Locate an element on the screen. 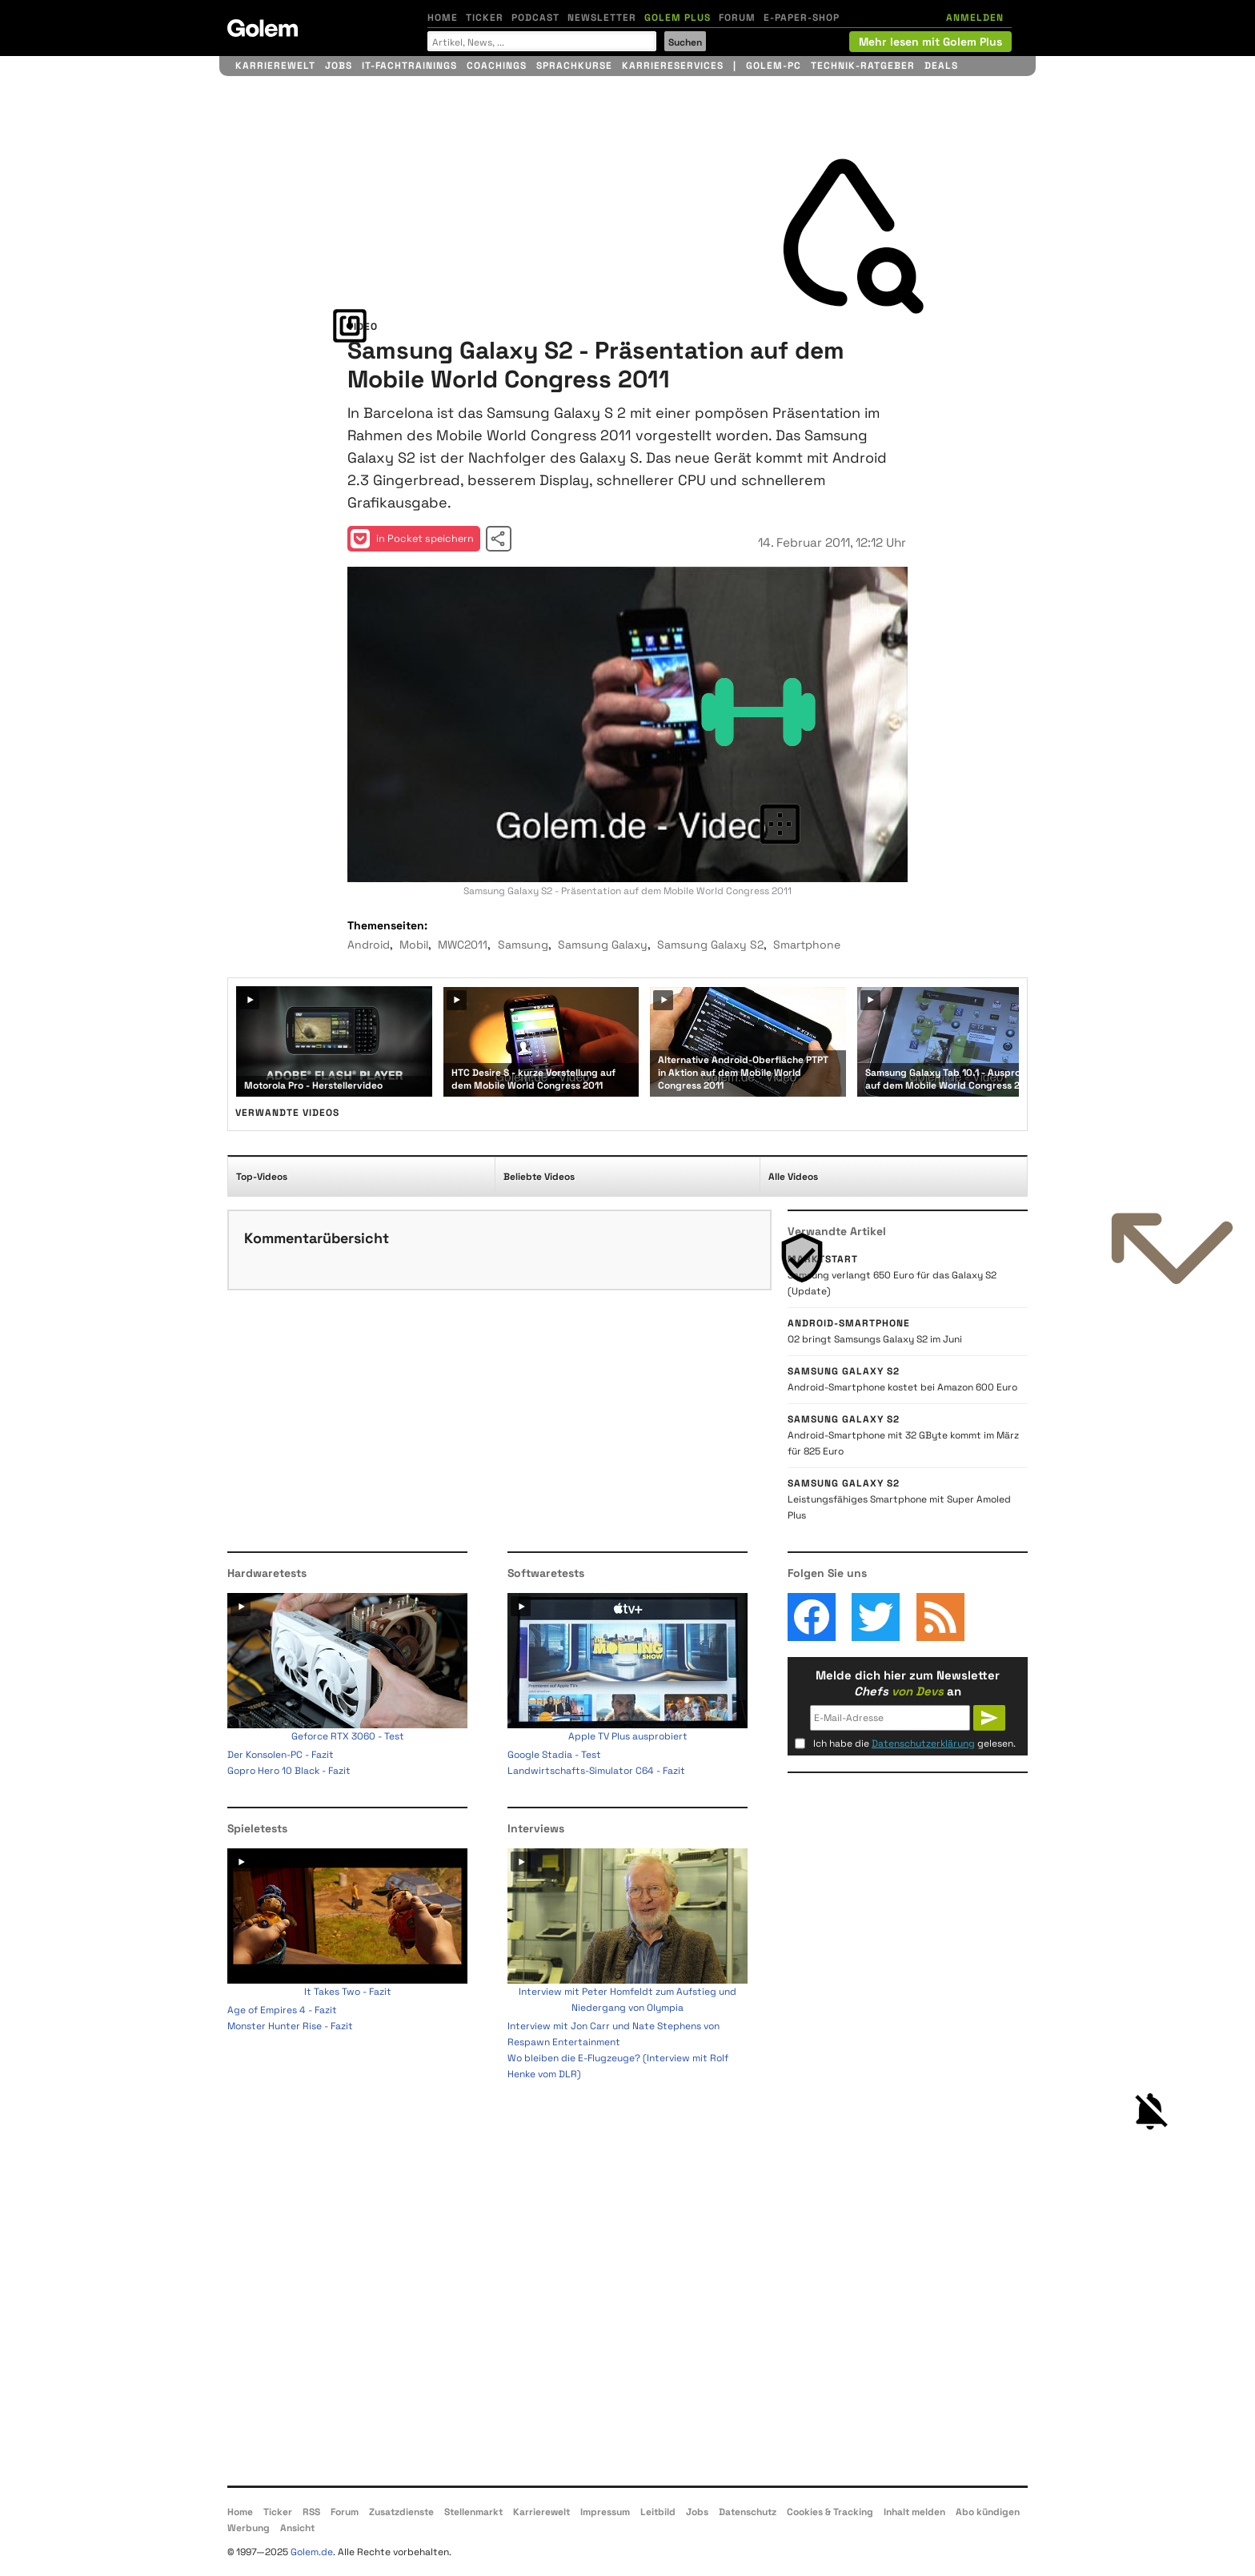  apply outer border to selected cells is located at coordinates (780, 824).